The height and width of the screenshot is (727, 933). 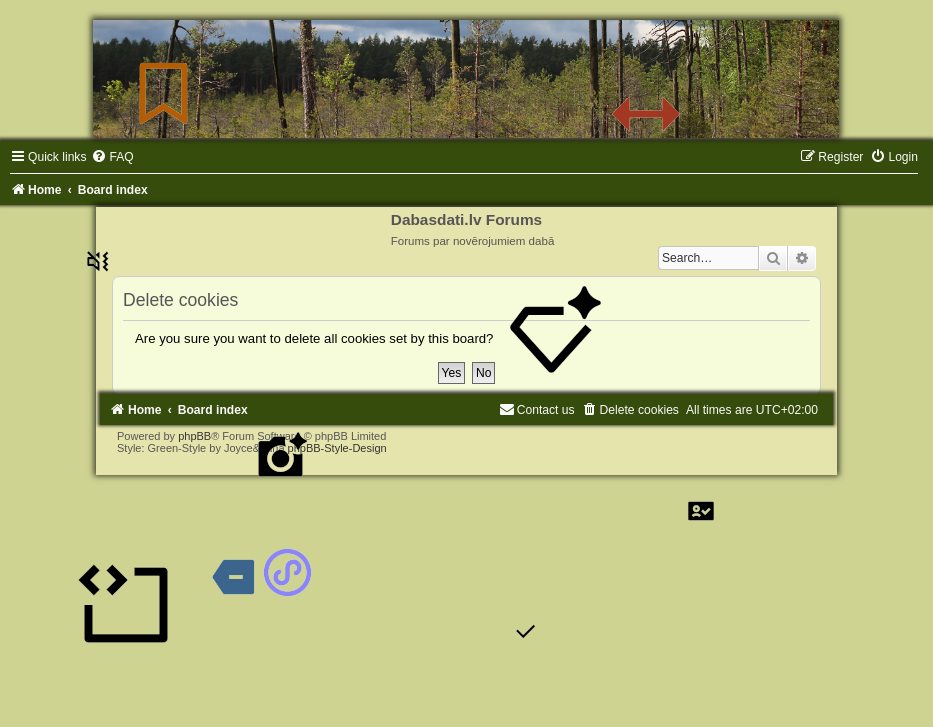 What do you see at coordinates (280, 456) in the screenshot?
I see `access AI-powered camera features` at bounding box center [280, 456].